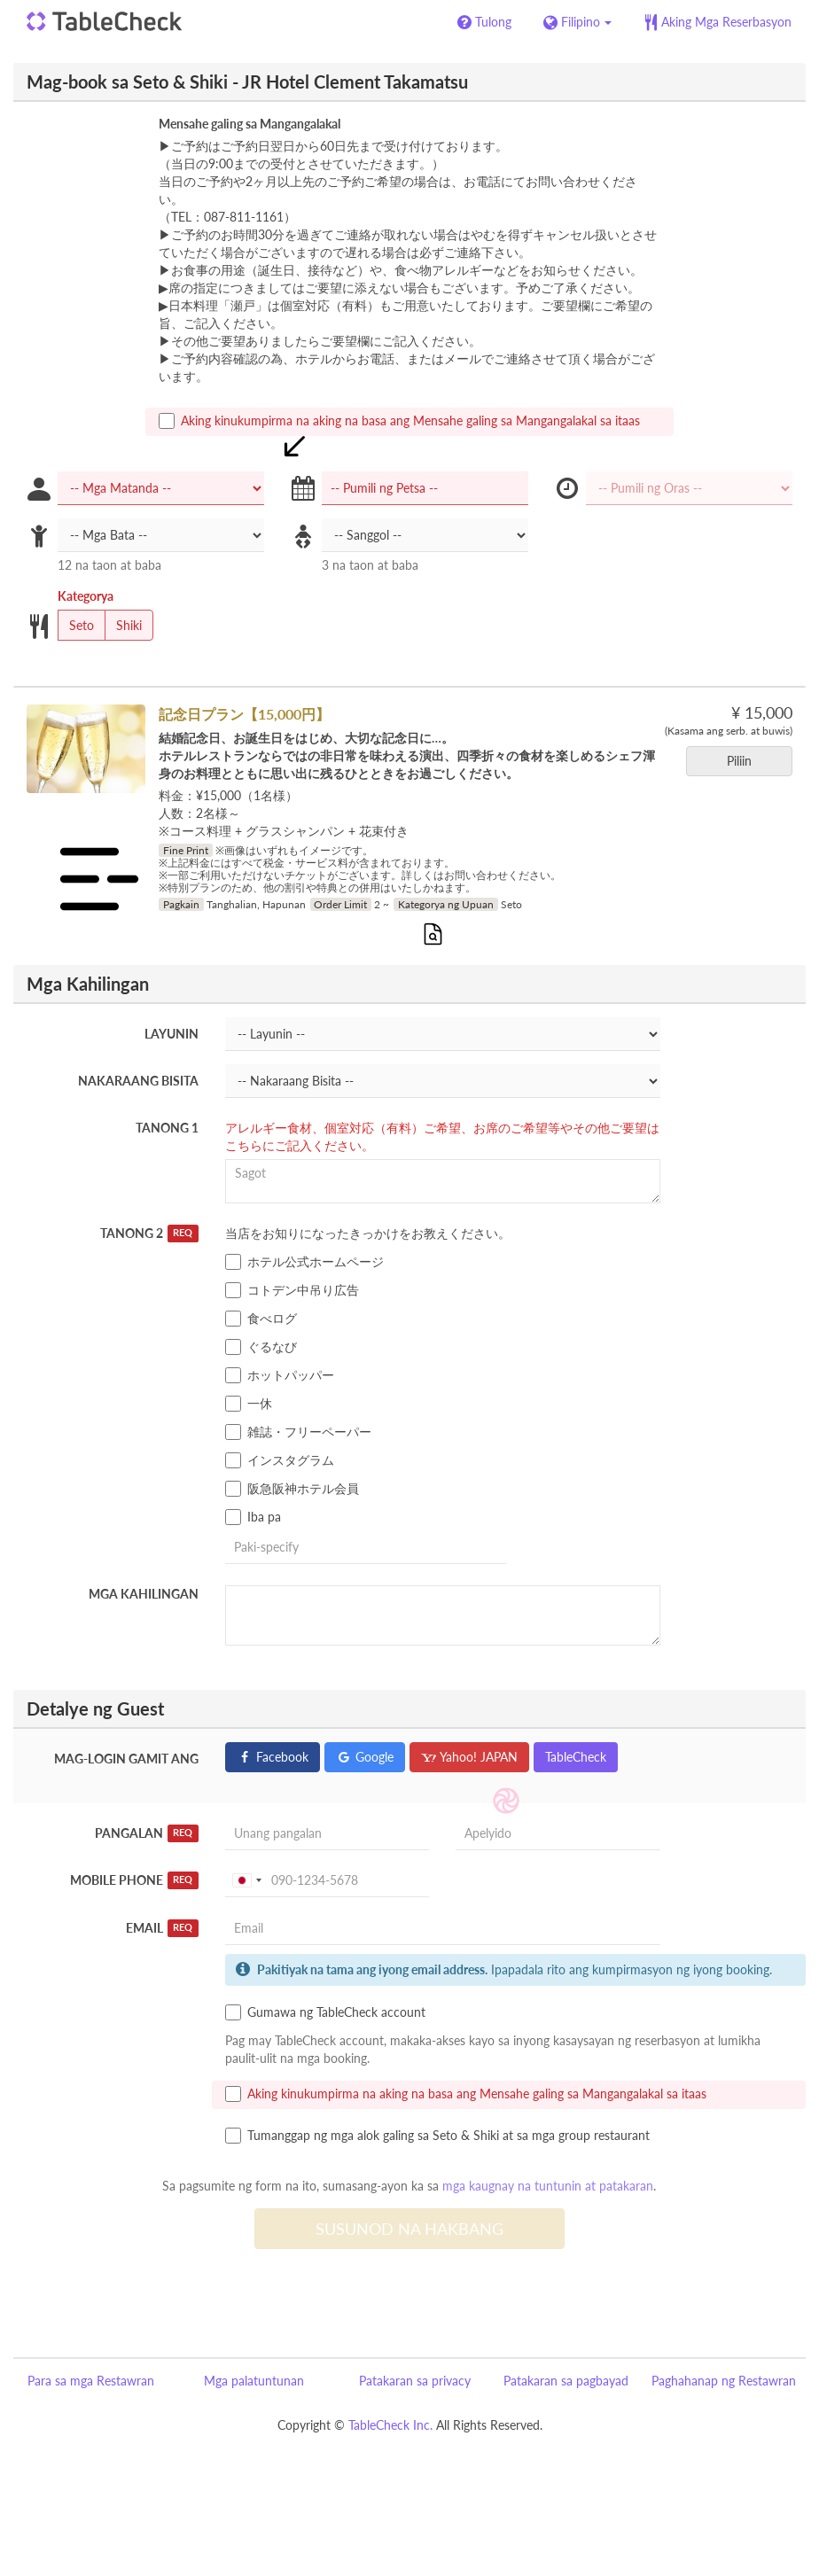 This screenshot has height=2576, width=819. What do you see at coordinates (506, 1801) in the screenshot?
I see `indicates content is loading` at bounding box center [506, 1801].